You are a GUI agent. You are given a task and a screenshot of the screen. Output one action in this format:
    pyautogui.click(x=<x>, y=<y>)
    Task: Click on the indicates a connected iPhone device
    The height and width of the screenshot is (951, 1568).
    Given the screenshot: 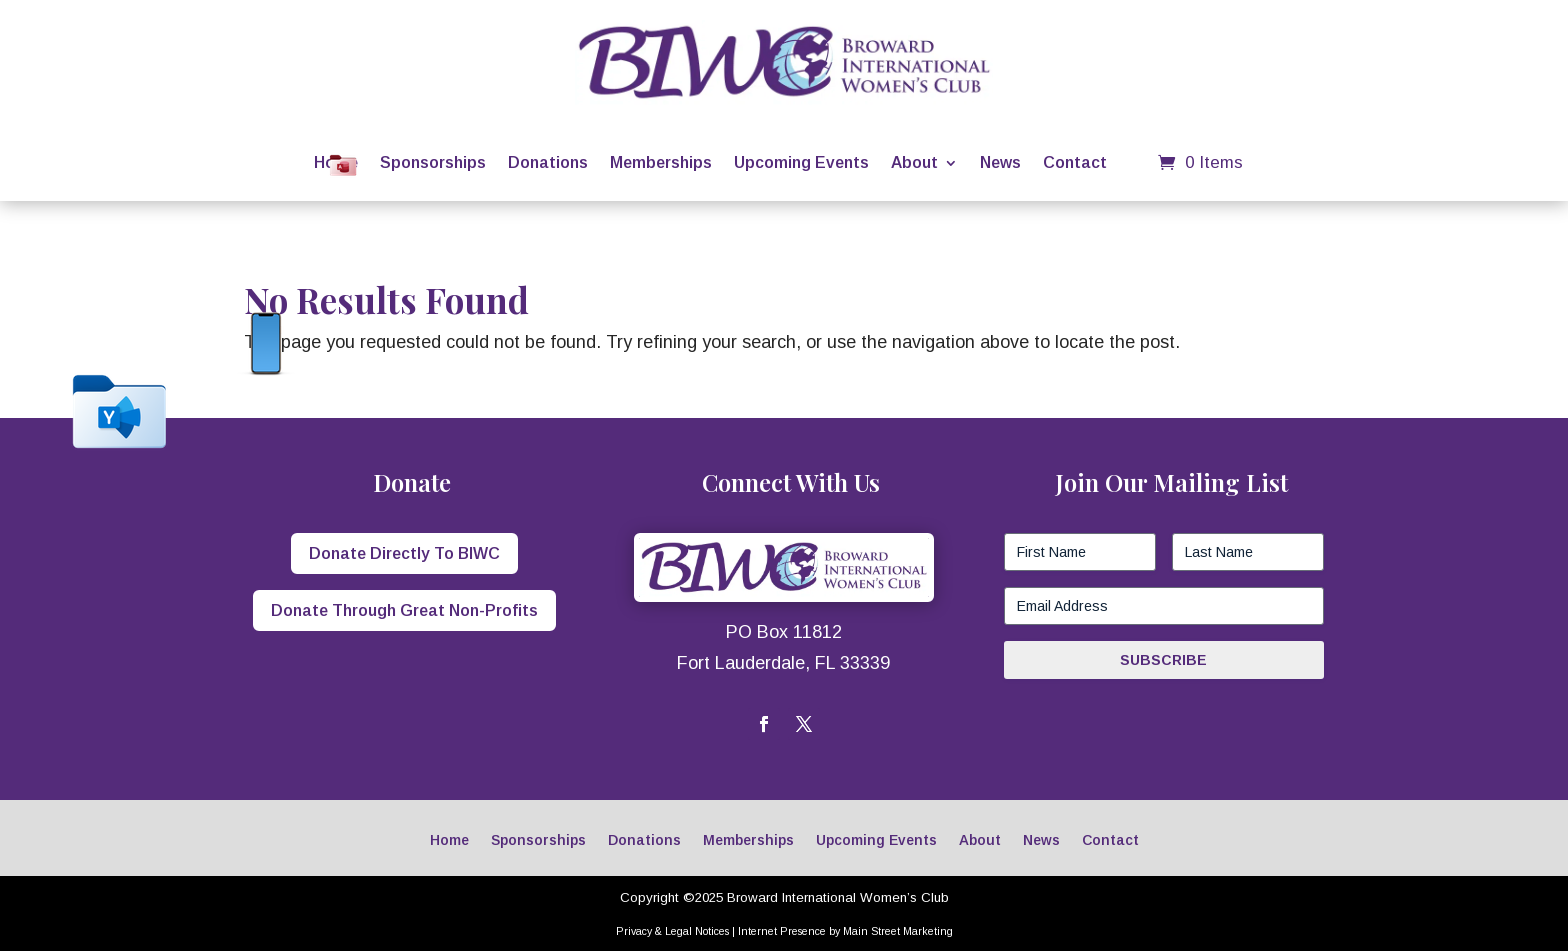 What is the action you would take?
    pyautogui.click(x=266, y=344)
    